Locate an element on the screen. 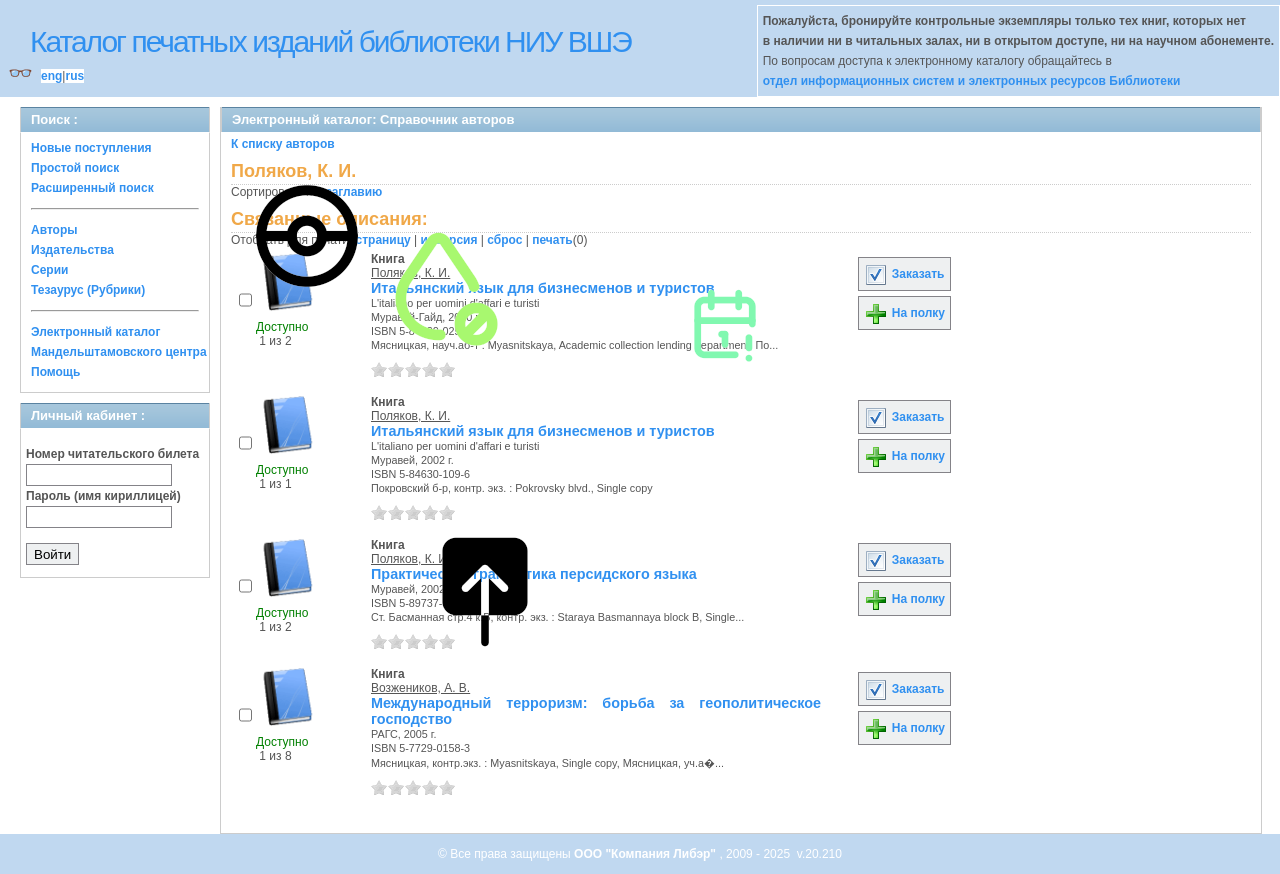 Image resolution: width=1280 pixels, height=874 pixels. calendar event requiring attention is located at coordinates (725, 324).